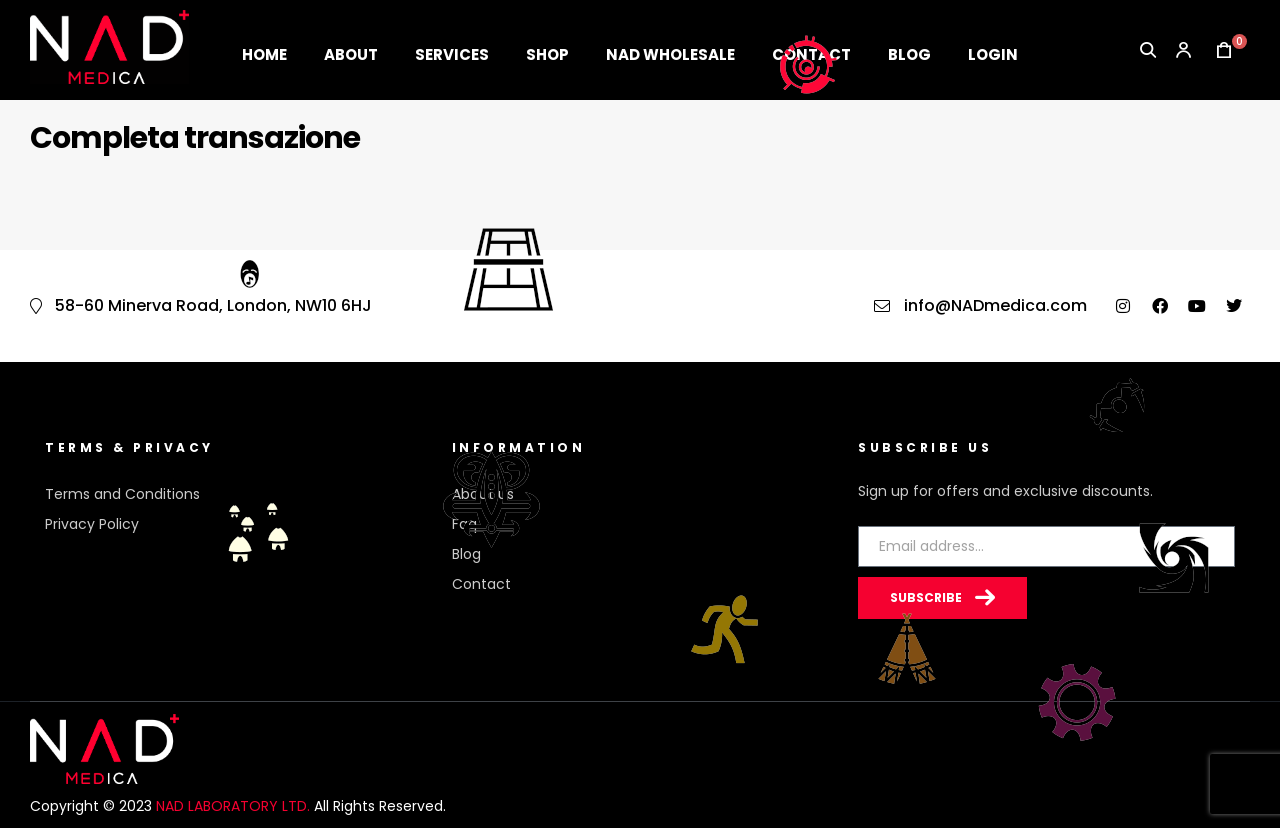  What do you see at coordinates (724, 628) in the screenshot?
I see `start or resume running in a game` at bounding box center [724, 628].